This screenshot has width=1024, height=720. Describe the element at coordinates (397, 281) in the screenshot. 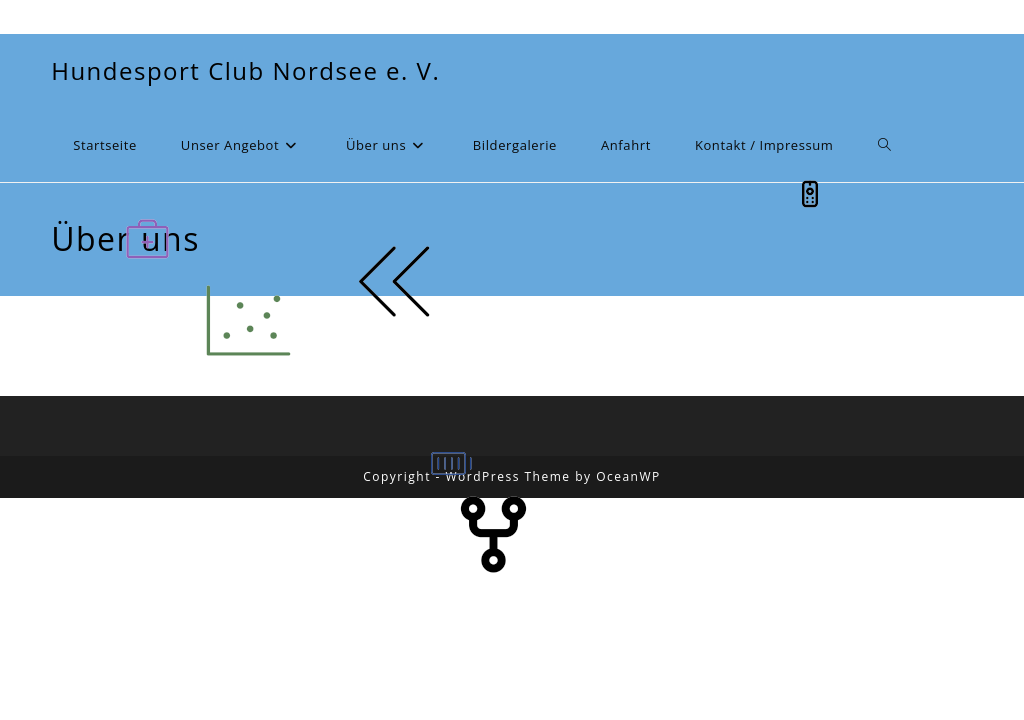

I see `go back to the beginning` at that location.